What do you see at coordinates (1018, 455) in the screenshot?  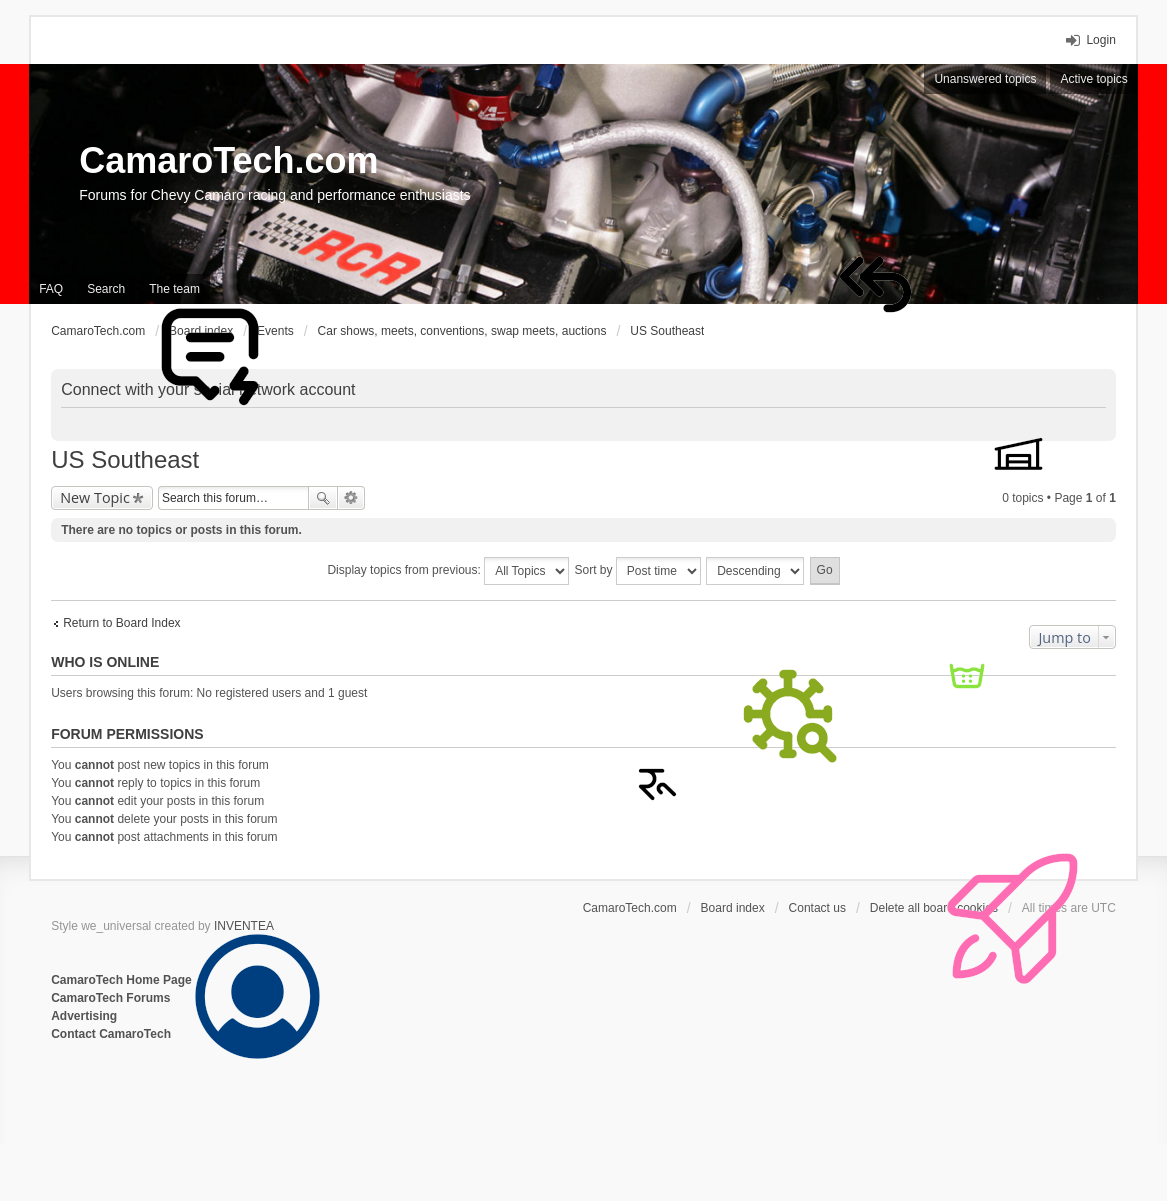 I see `access warehouse or storage management` at bounding box center [1018, 455].